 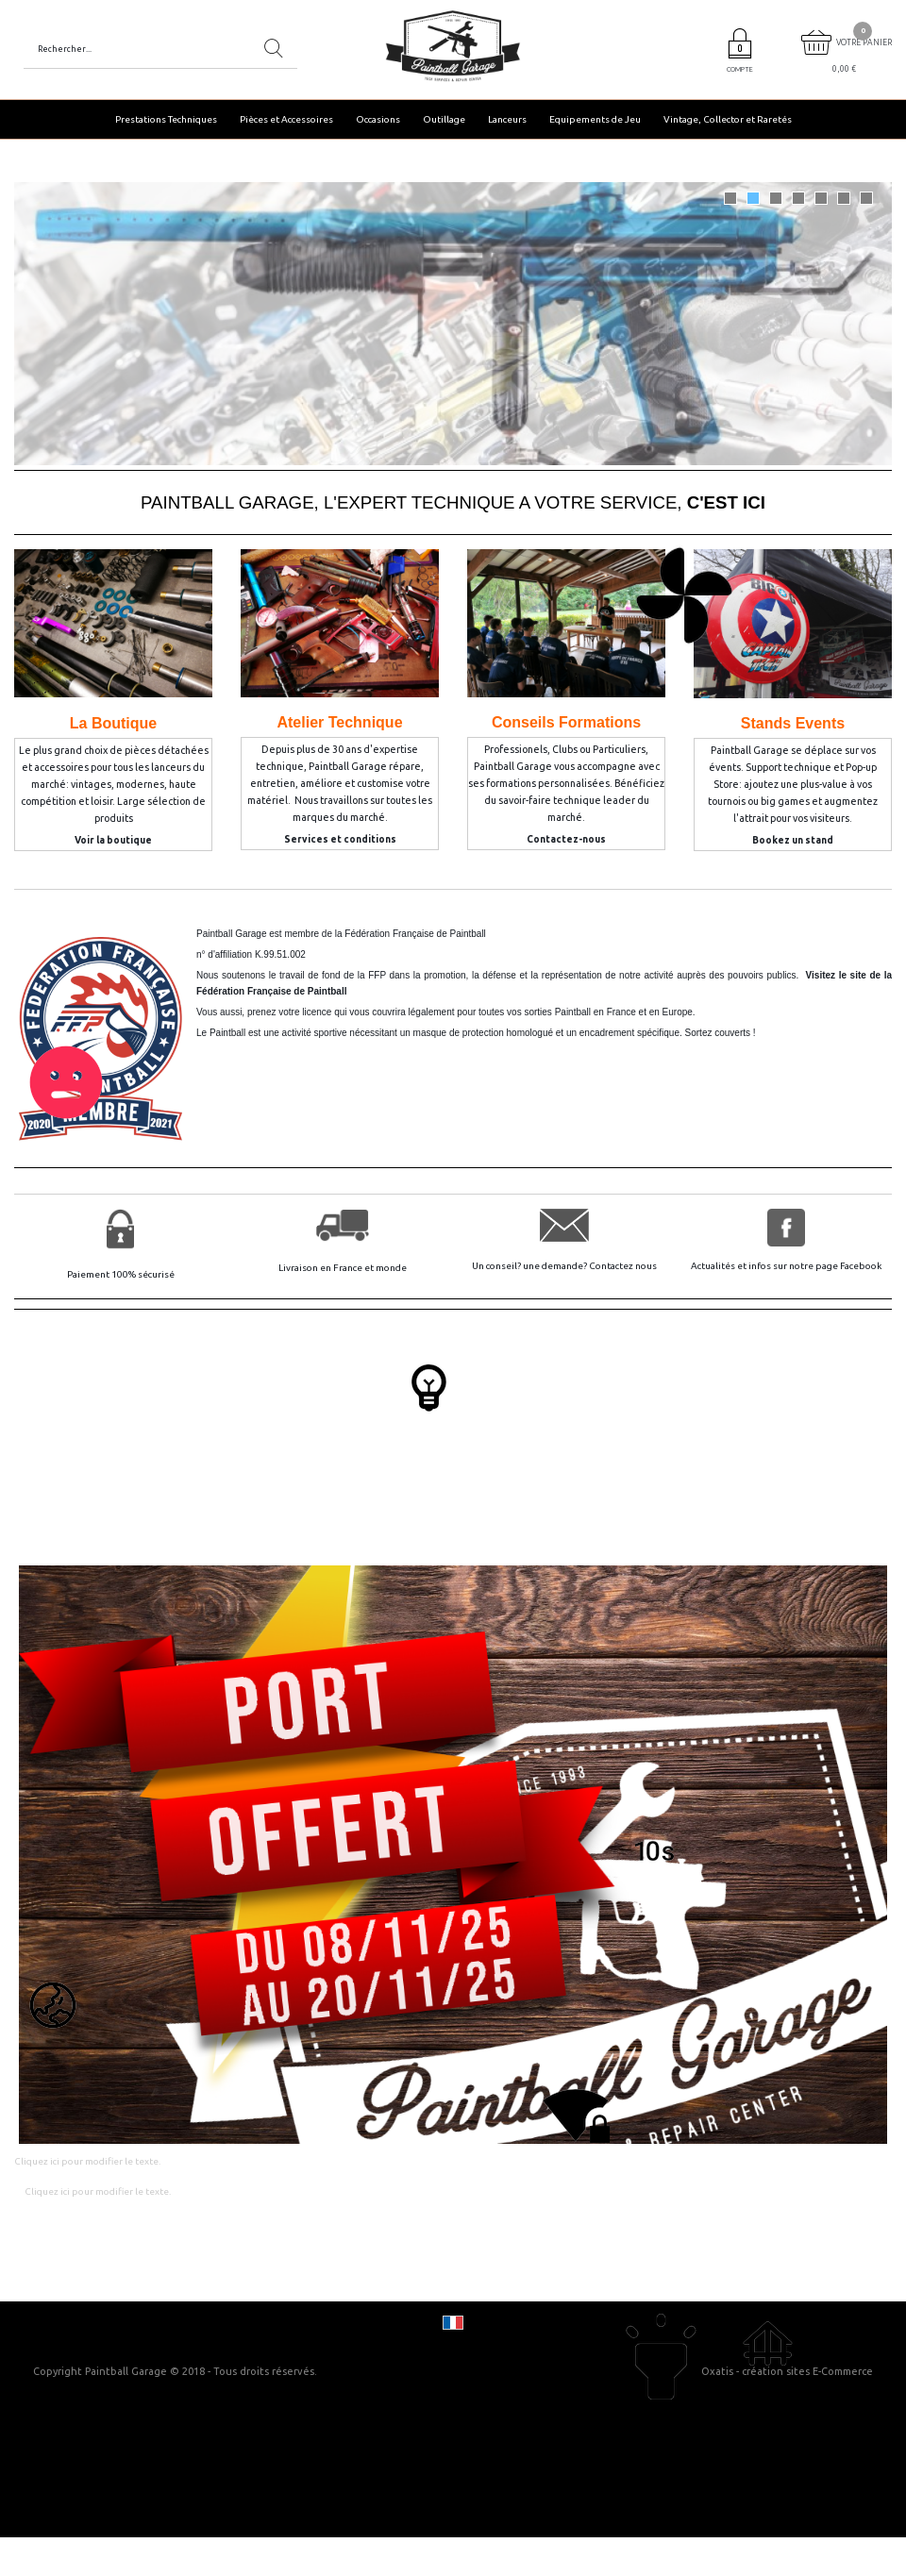 I want to click on view tips or suggestions, so click(x=428, y=1386).